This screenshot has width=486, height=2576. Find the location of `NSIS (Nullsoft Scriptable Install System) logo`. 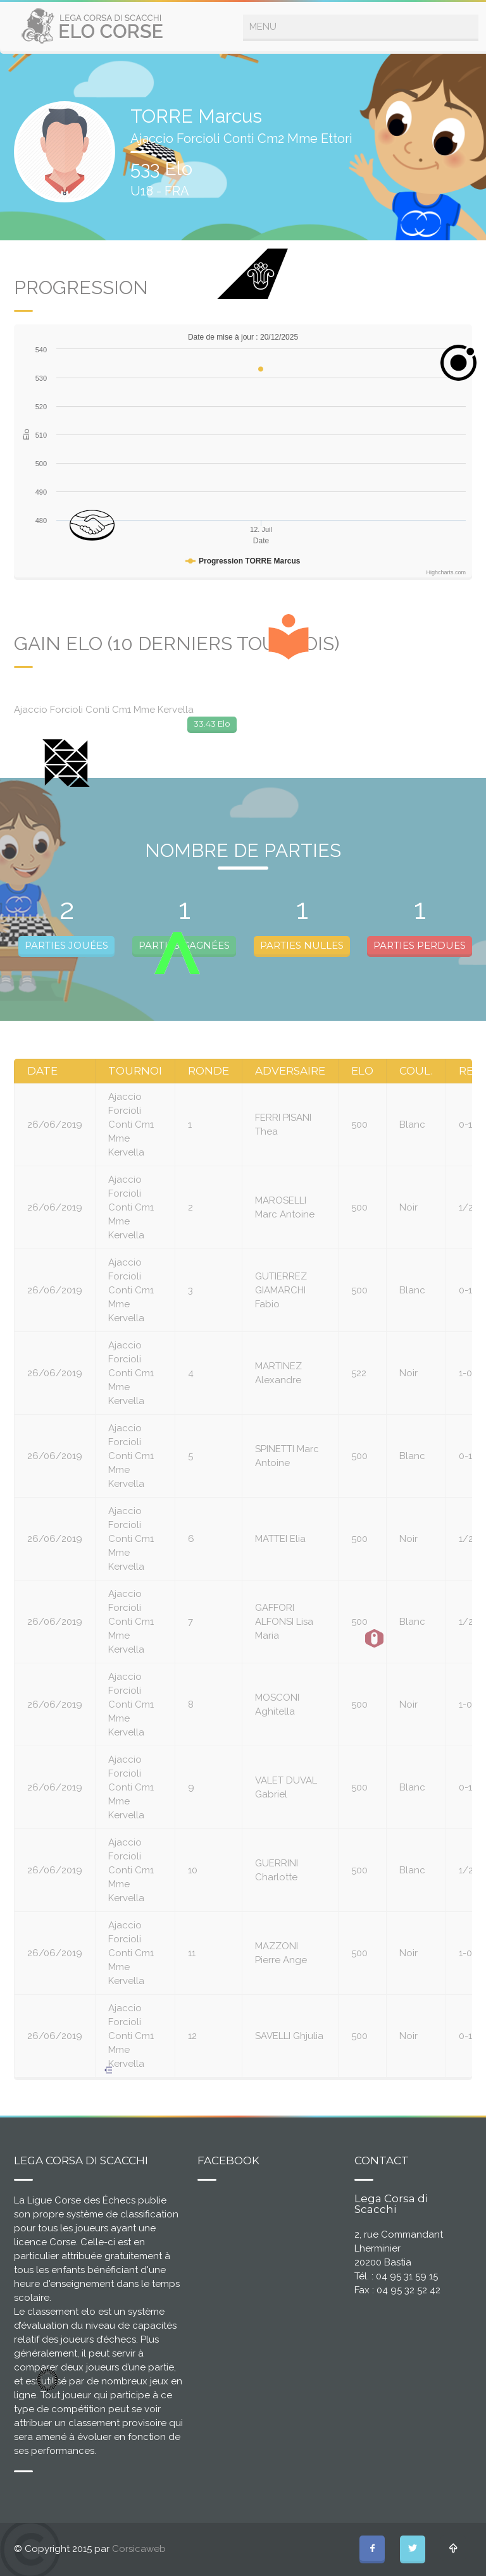

NSIS (Nullsoft Scriptable Install System) logo is located at coordinates (66, 763).